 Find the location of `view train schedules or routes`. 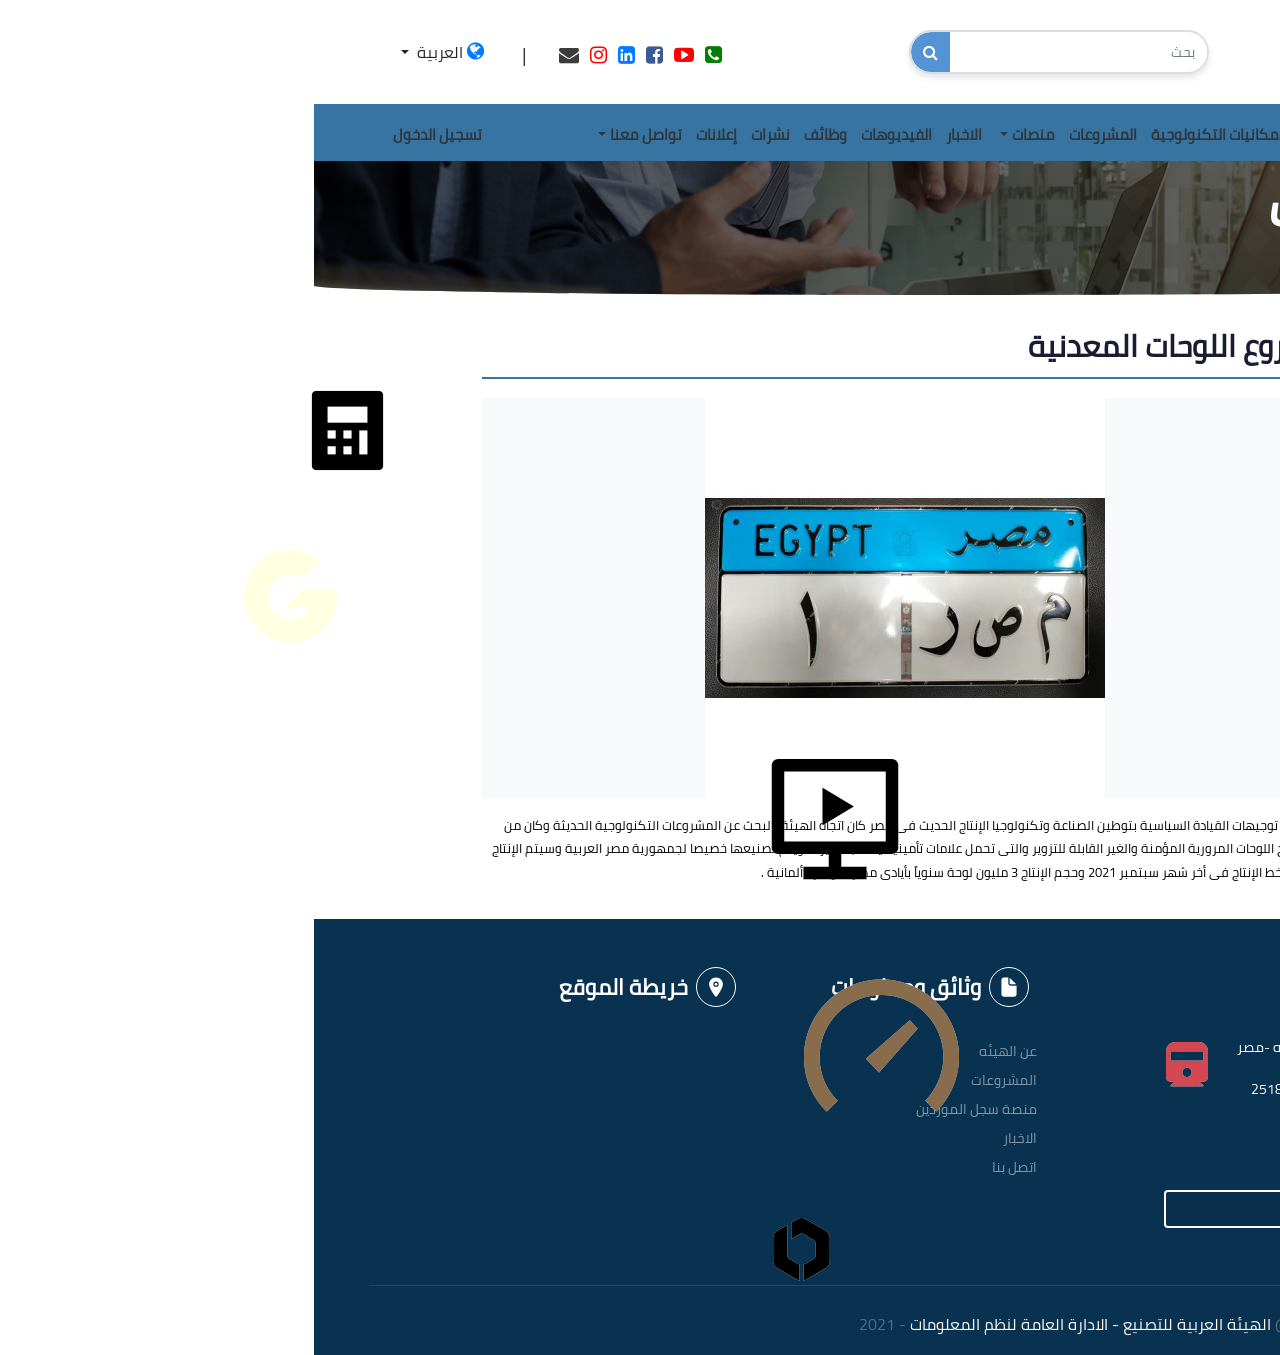

view train schedules or routes is located at coordinates (1187, 1063).